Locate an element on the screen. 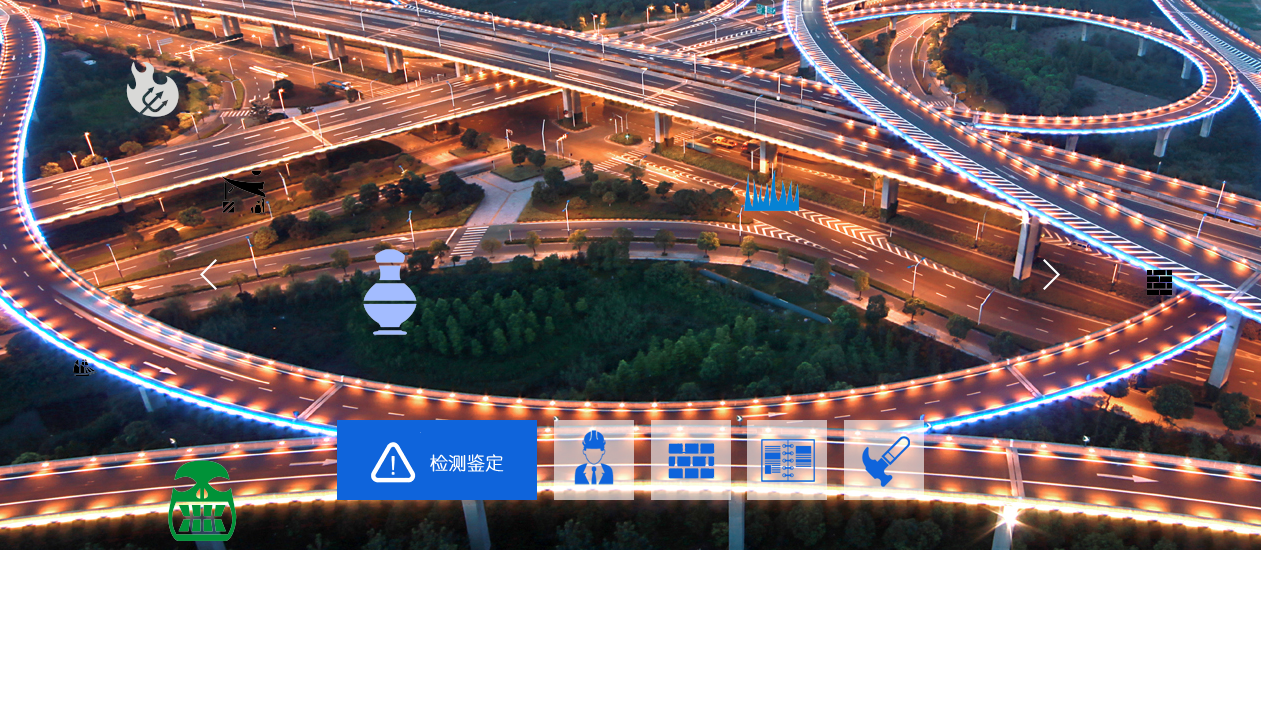 This screenshot has width=1261, height=720. view pottery or ceramics collection is located at coordinates (390, 292).